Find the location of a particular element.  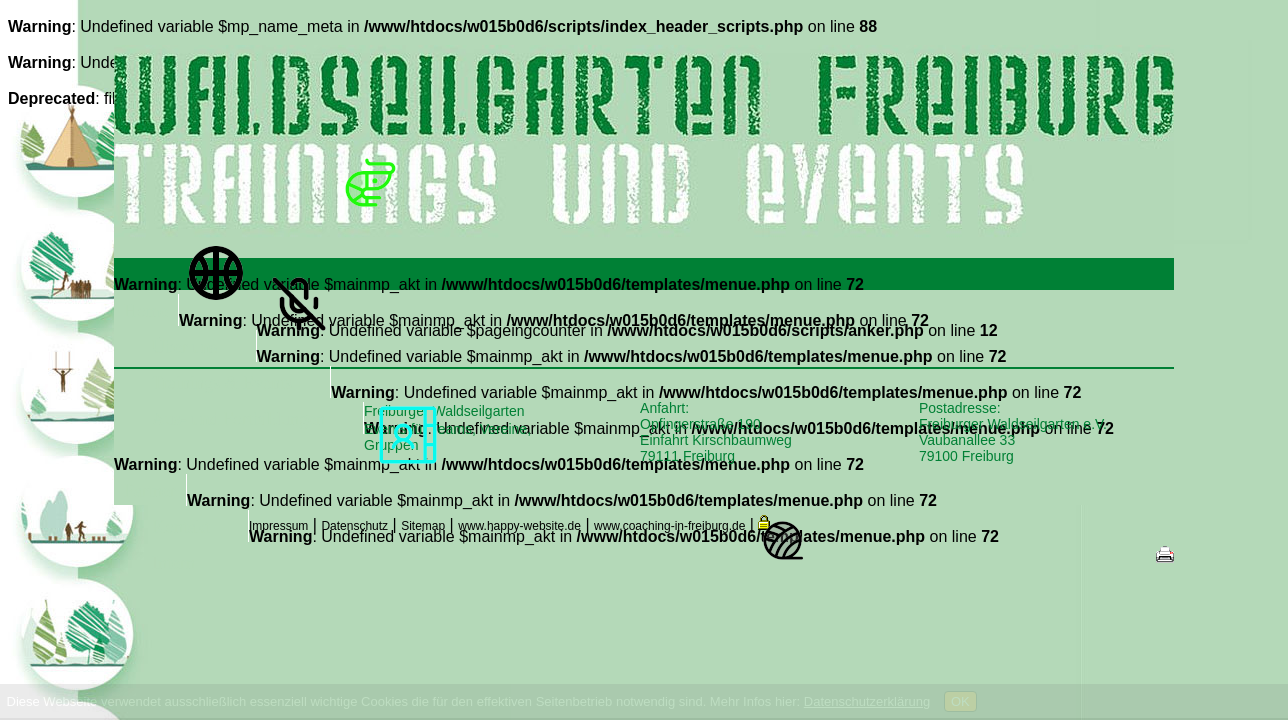

mute your microphone is located at coordinates (299, 304).